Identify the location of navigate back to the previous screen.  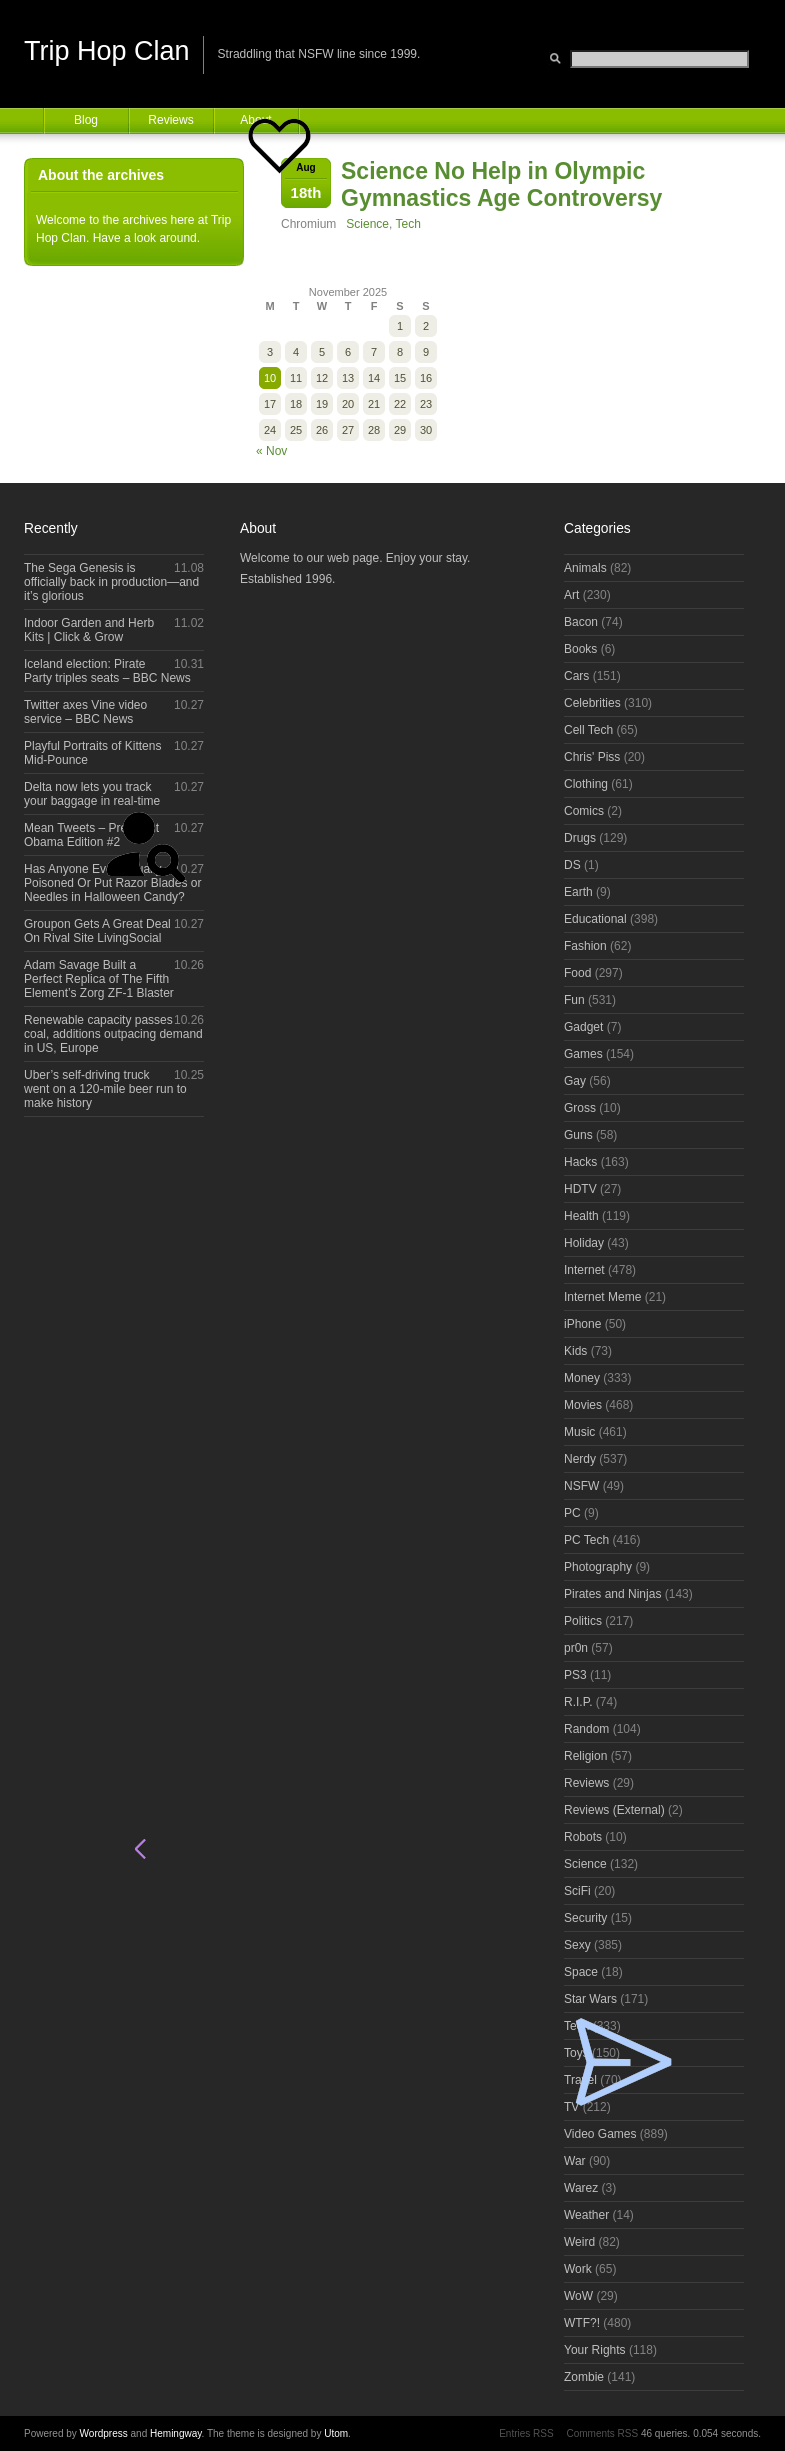
(141, 1849).